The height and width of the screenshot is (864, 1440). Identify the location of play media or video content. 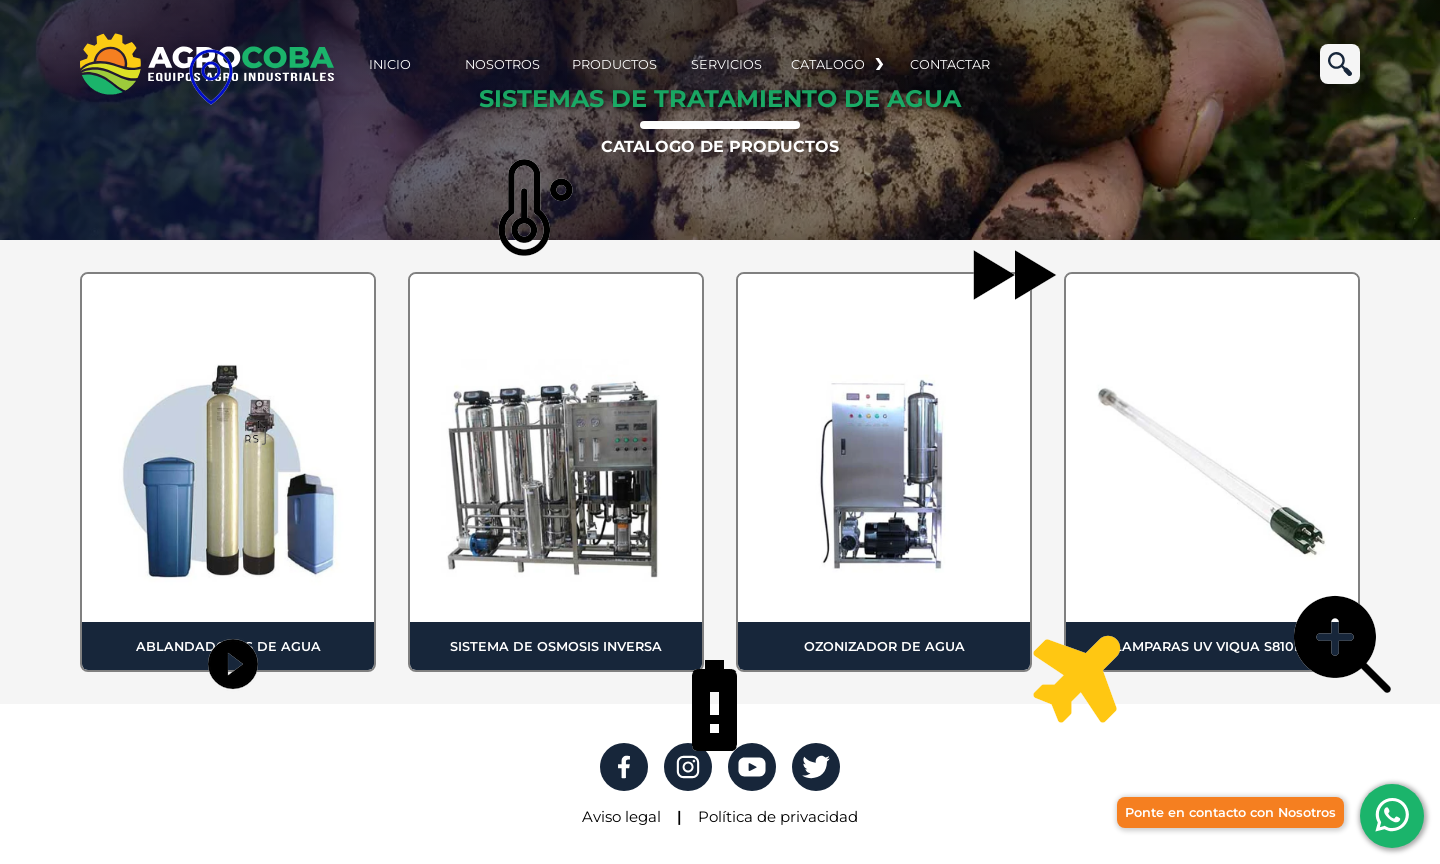
(233, 664).